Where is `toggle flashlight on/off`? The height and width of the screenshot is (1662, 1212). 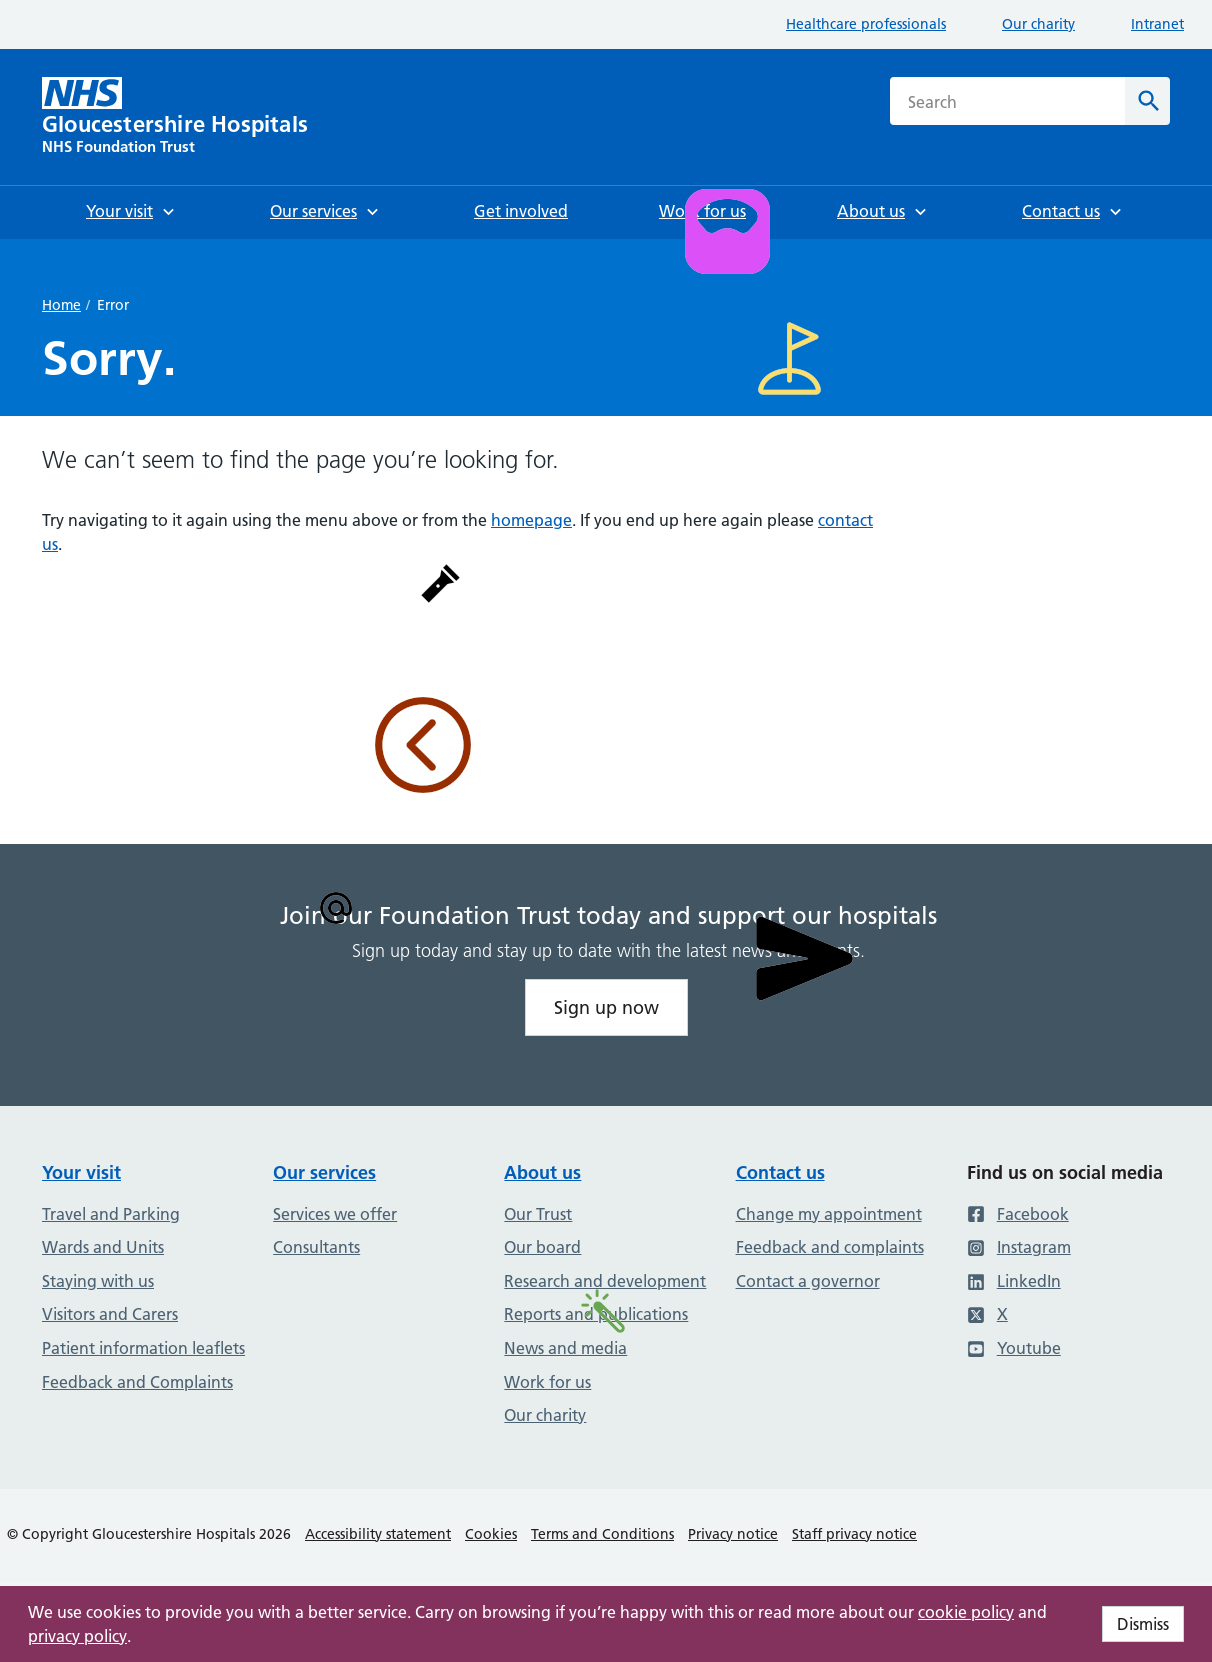 toggle flashlight on/off is located at coordinates (440, 583).